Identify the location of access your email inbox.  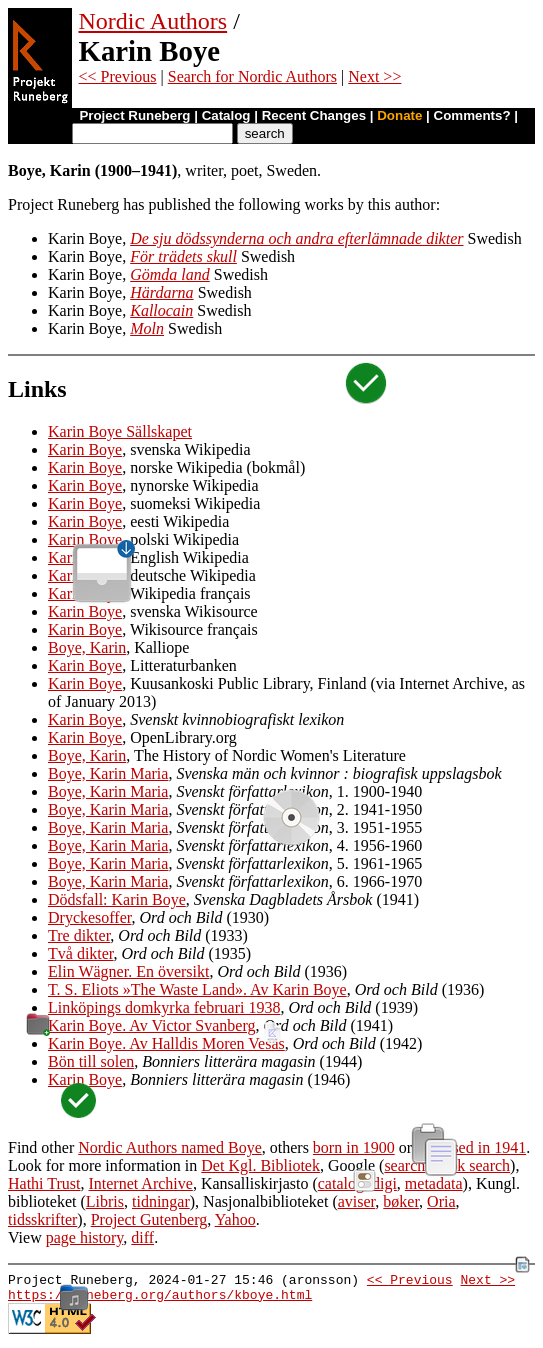
(102, 573).